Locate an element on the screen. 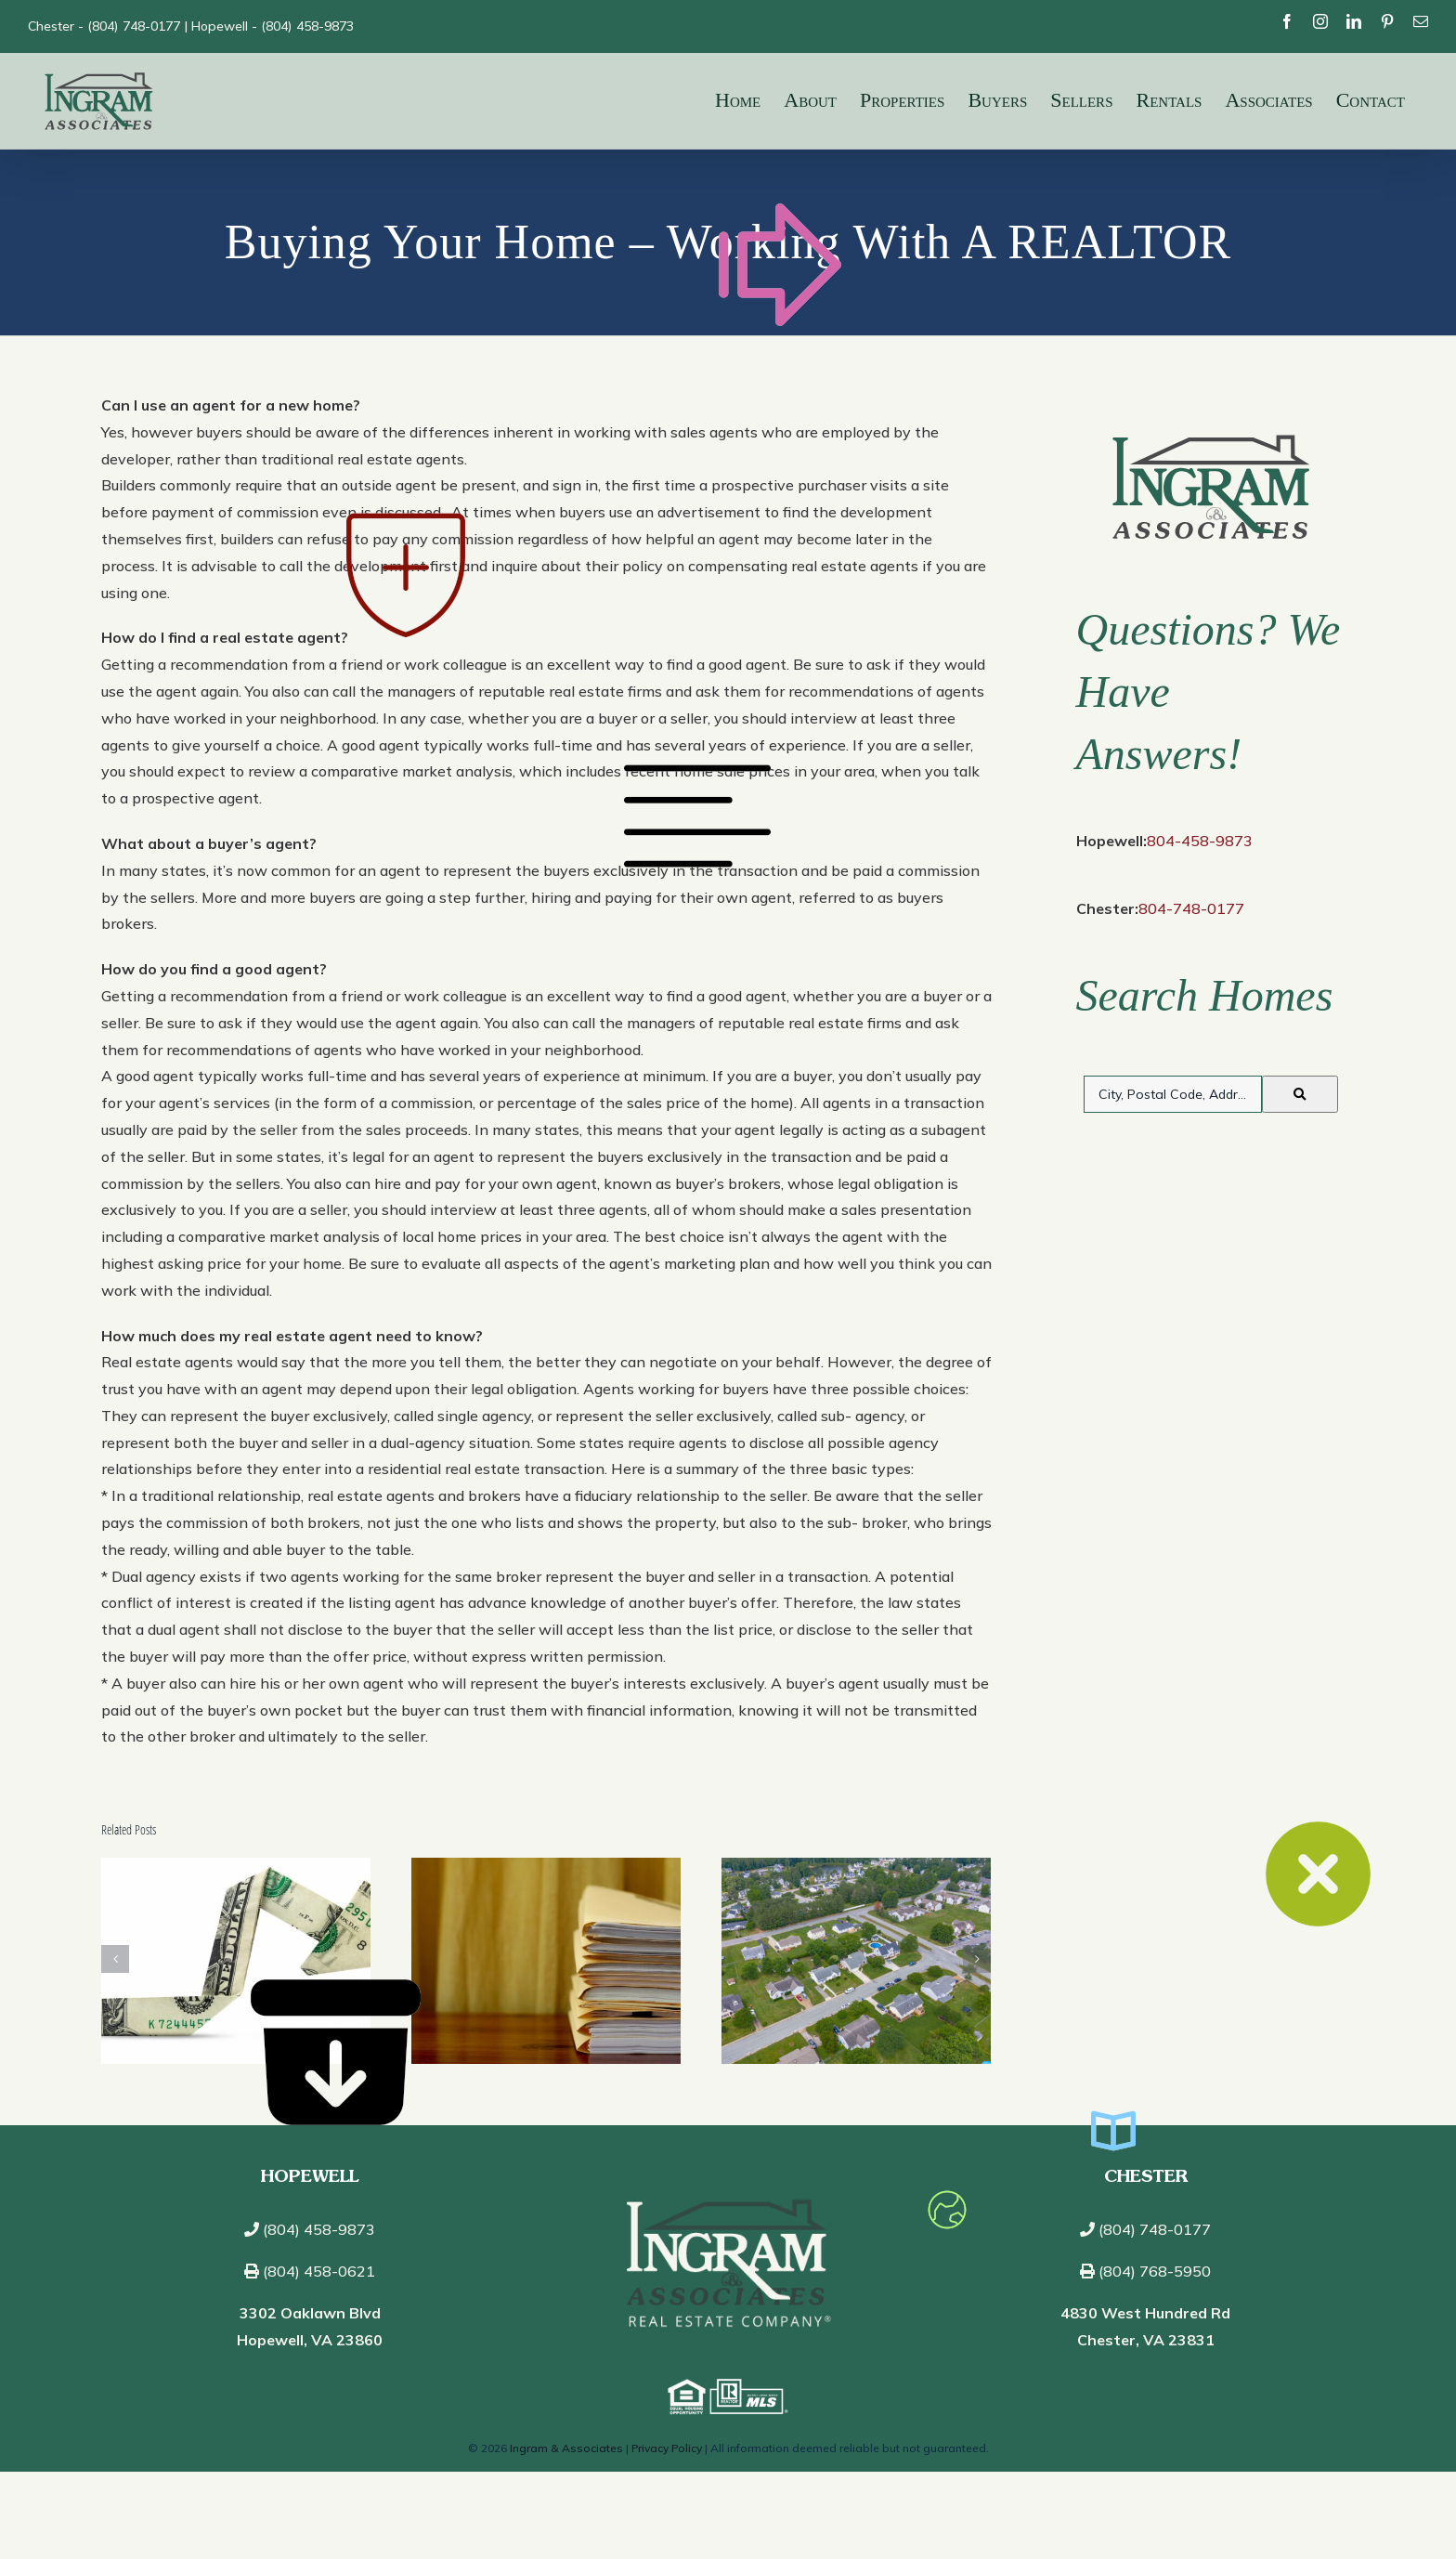 This screenshot has width=1456, height=2559. switch to international or global settings is located at coordinates (947, 2210).